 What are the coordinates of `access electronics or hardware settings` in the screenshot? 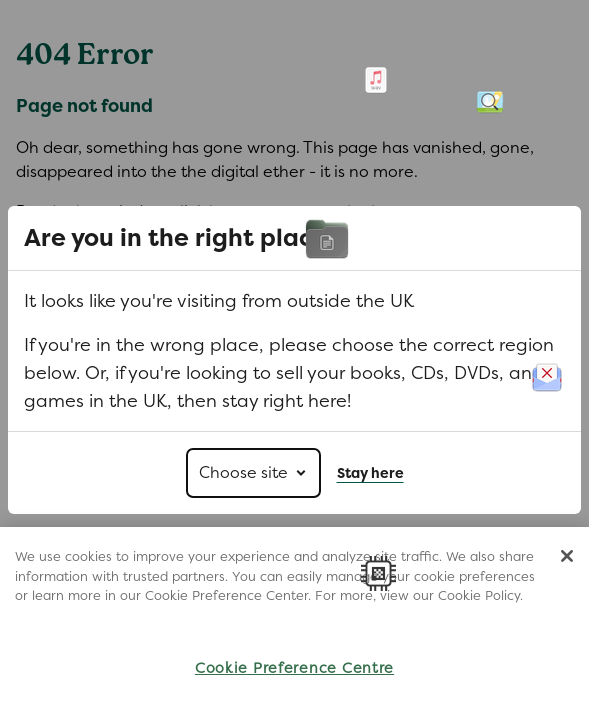 It's located at (378, 573).